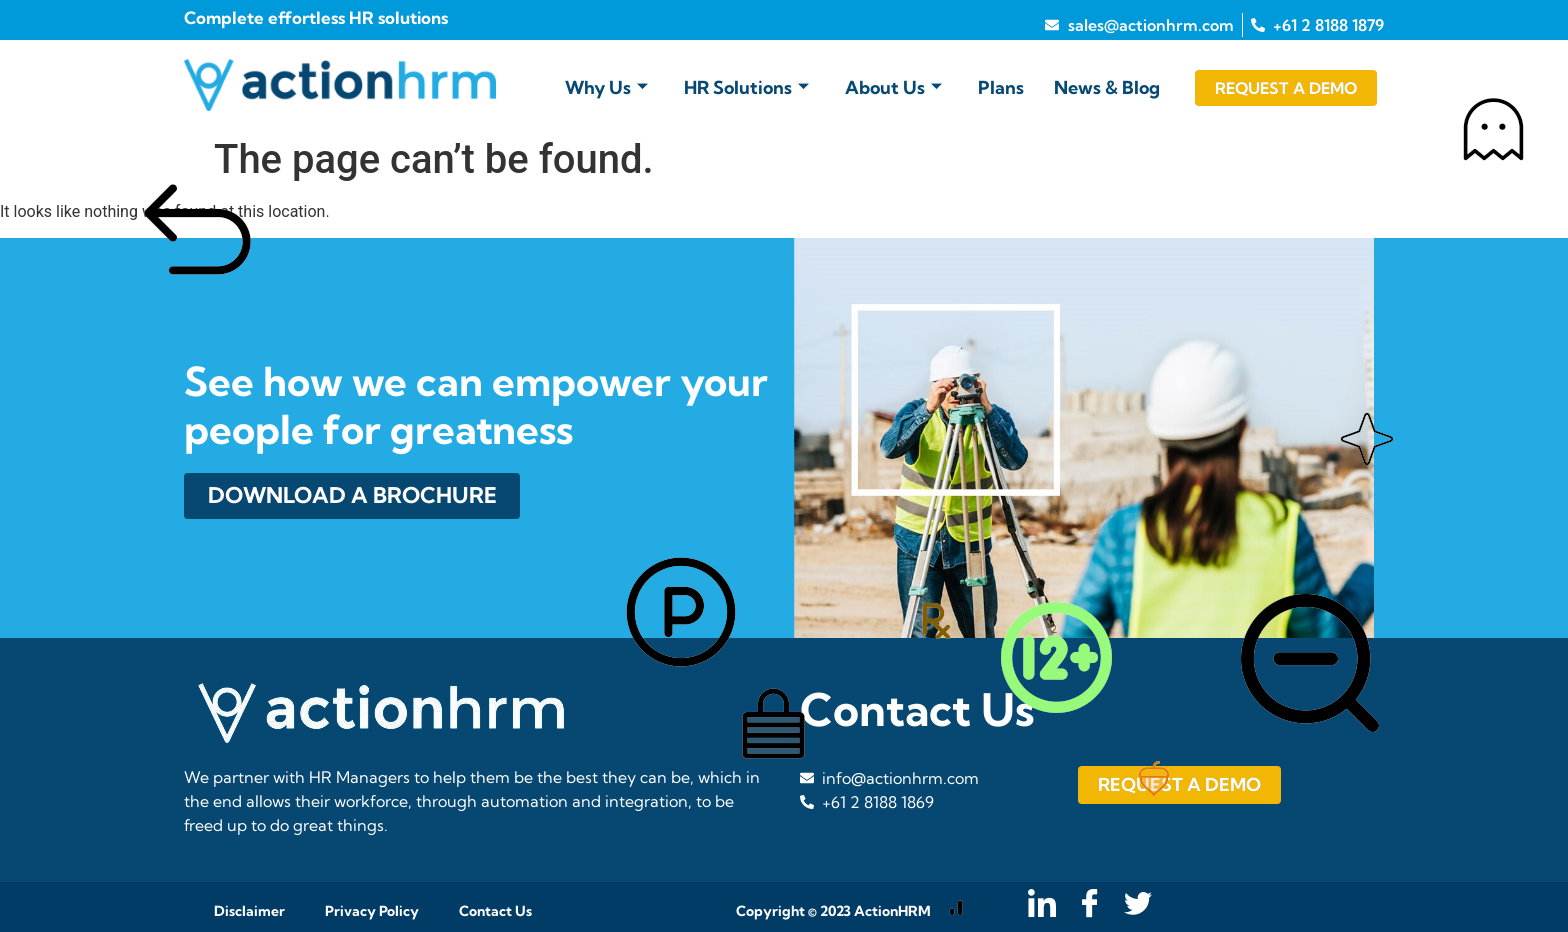  What do you see at coordinates (197, 233) in the screenshot?
I see `undo last action` at bounding box center [197, 233].